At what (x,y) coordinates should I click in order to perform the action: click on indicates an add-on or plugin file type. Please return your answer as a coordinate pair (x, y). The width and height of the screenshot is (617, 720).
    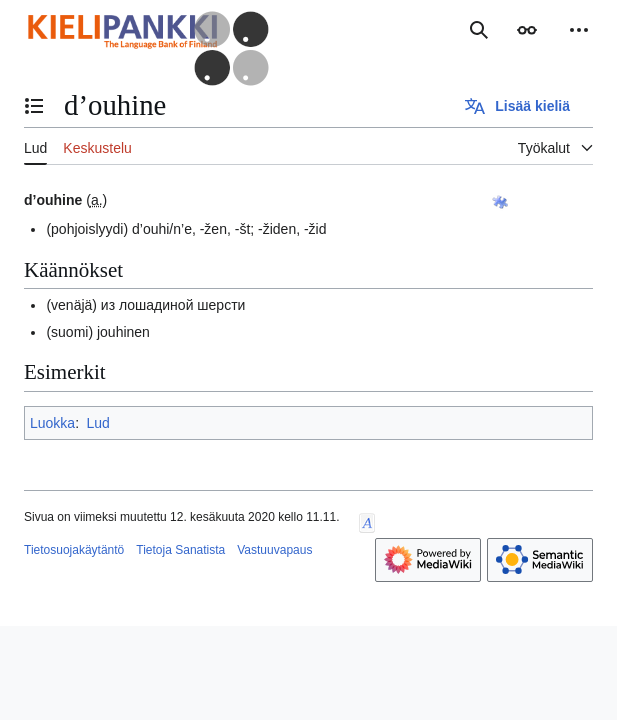
    Looking at the image, I should click on (500, 202).